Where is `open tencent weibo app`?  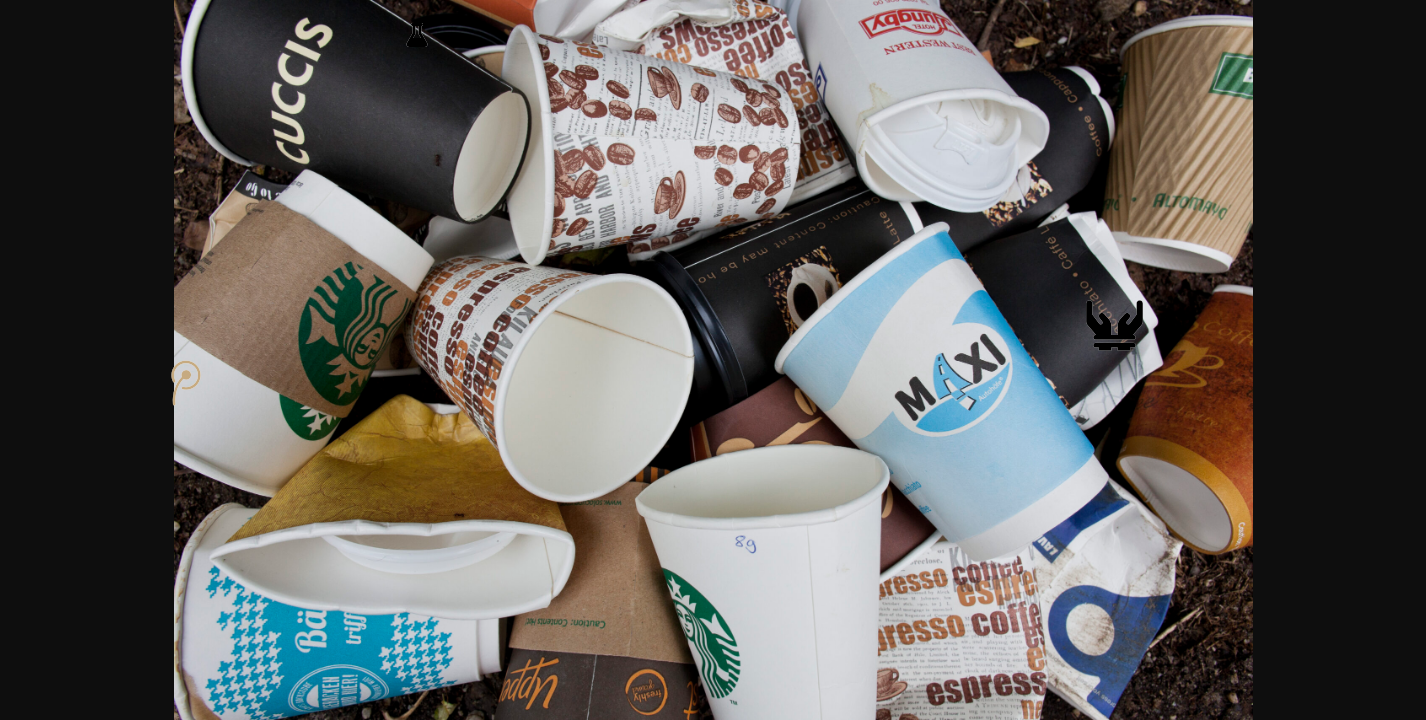 open tencent weibo app is located at coordinates (186, 383).